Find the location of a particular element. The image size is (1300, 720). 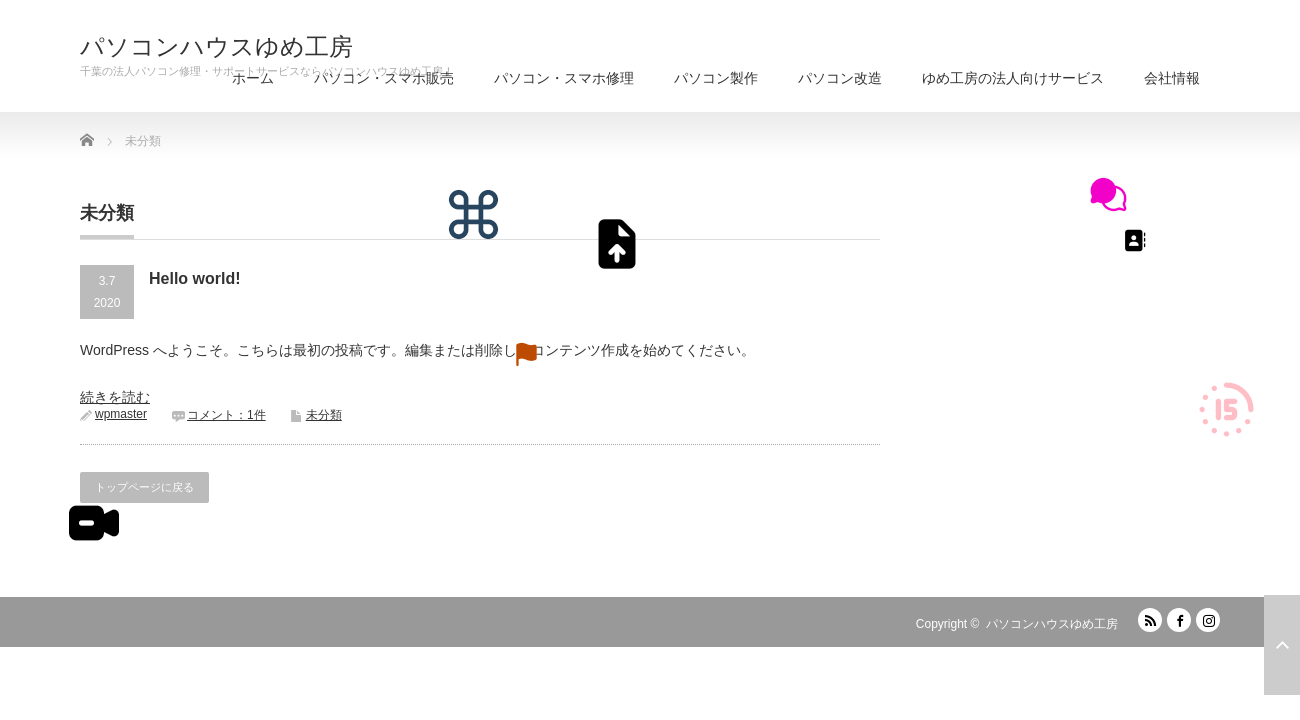

open your contacts list is located at coordinates (1134, 240).